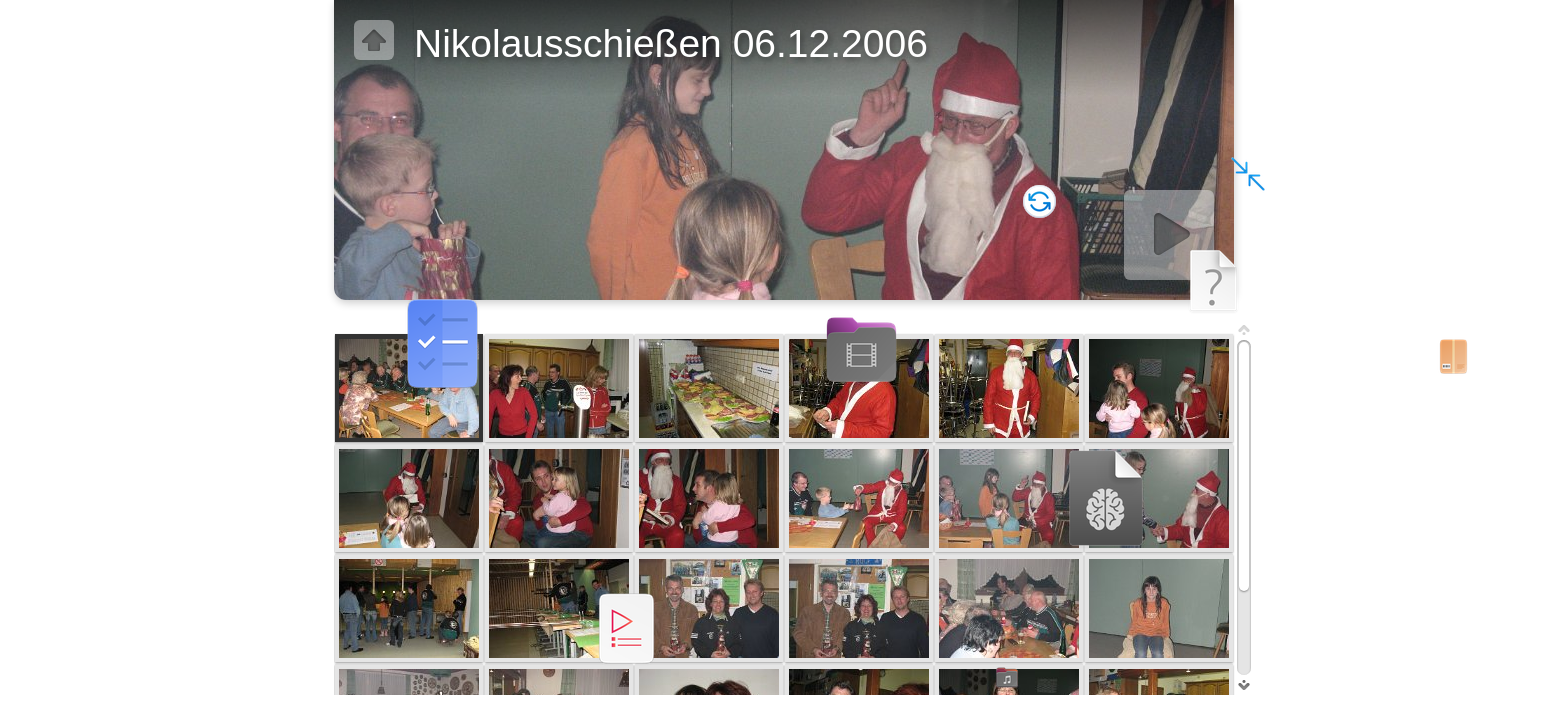 This screenshot has width=1568, height=720. Describe the element at coordinates (1453, 356) in the screenshot. I see `a compressed archive or package file` at that location.